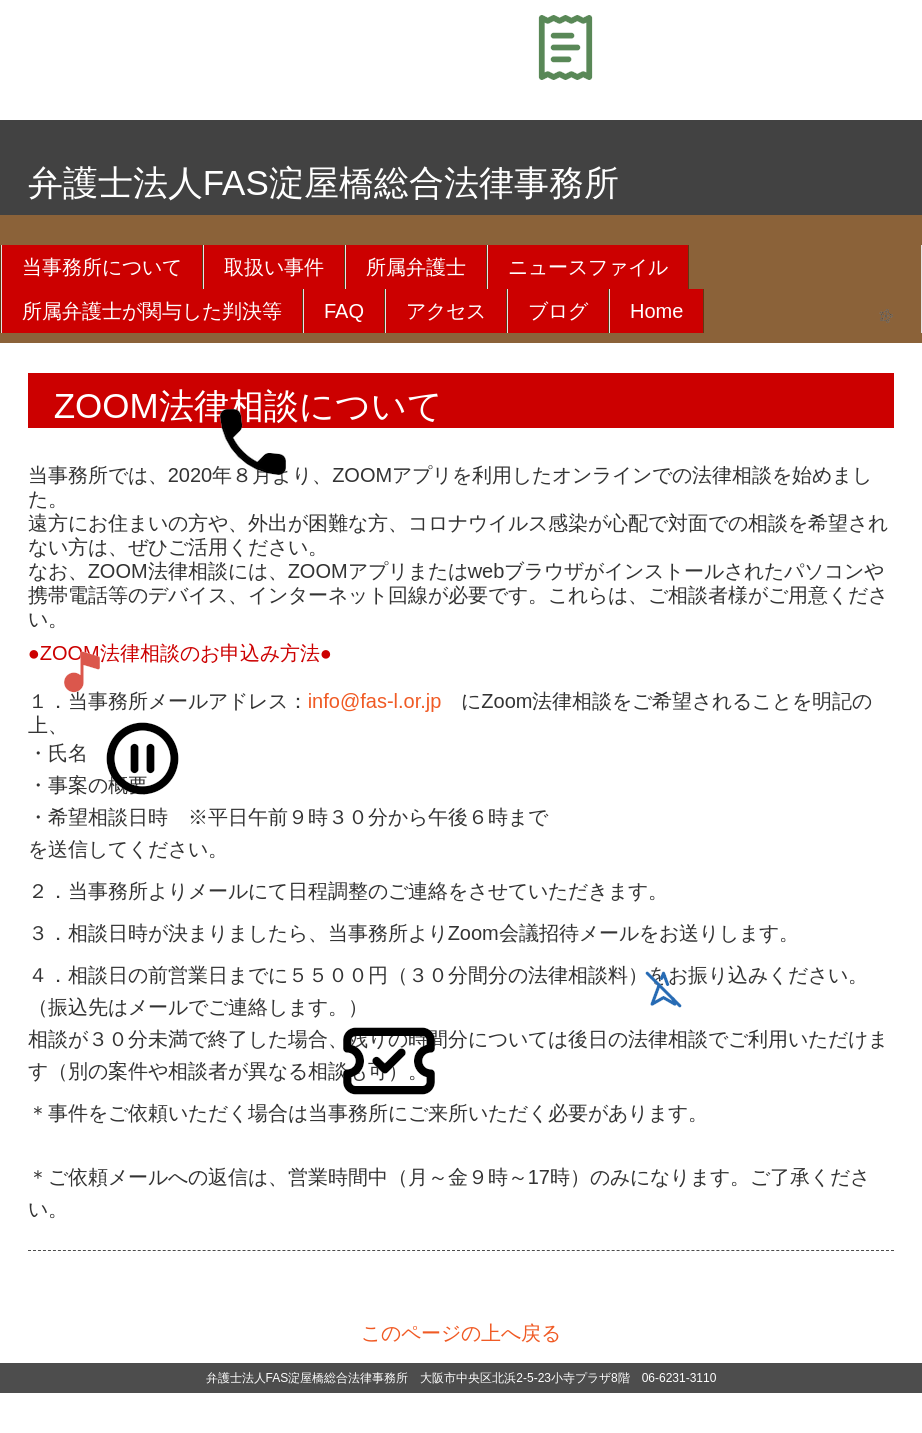 This screenshot has width=922, height=1433. Describe the element at coordinates (142, 758) in the screenshot. I see `pause media playback` at that location.